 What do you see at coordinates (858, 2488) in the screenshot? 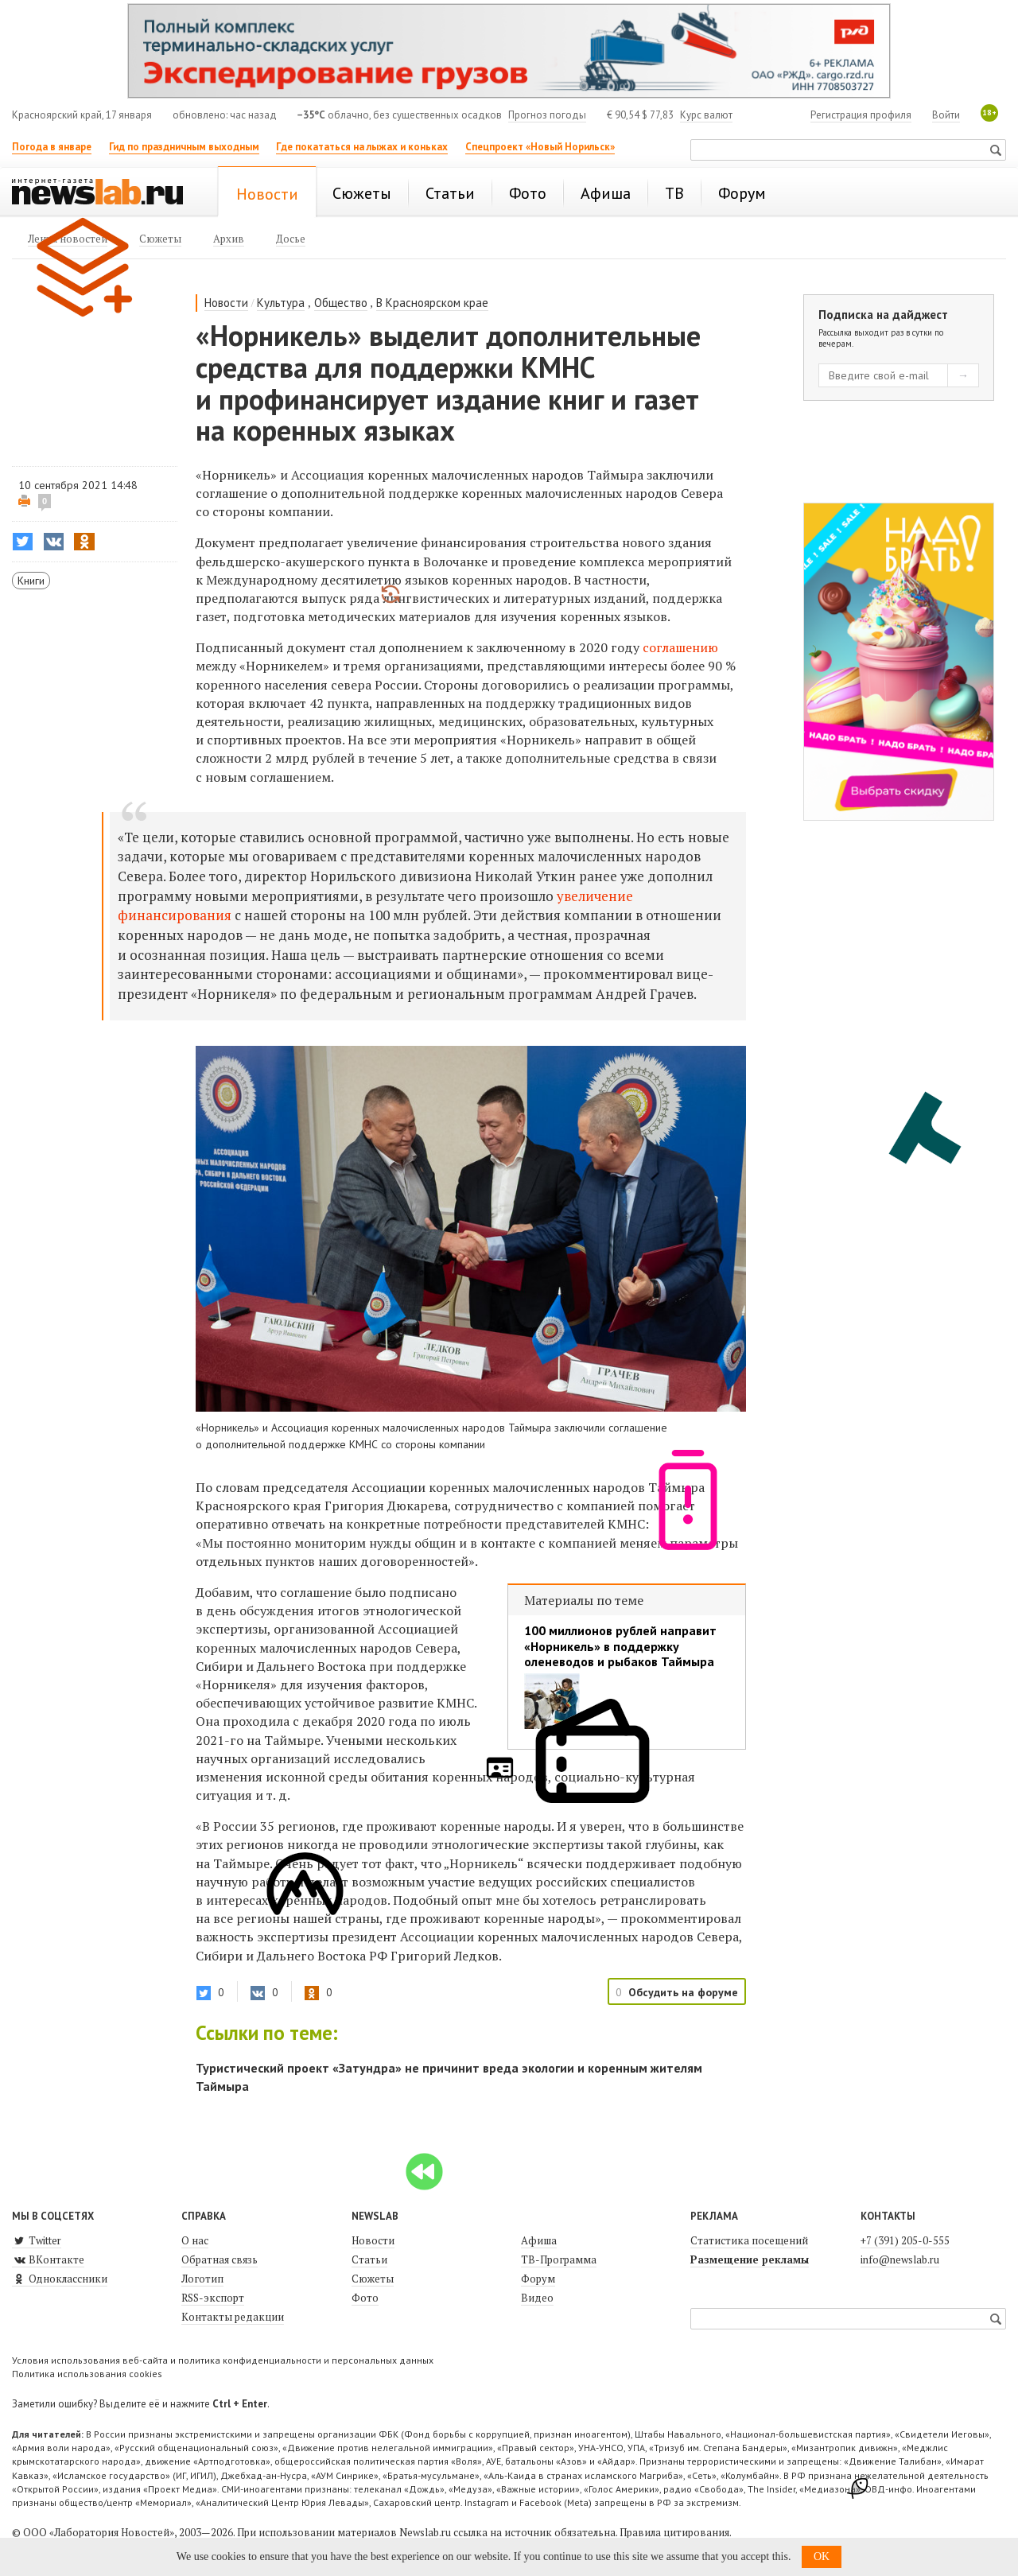
I see `browse seafood or fish-related content` at bounding box center [858, 2488].